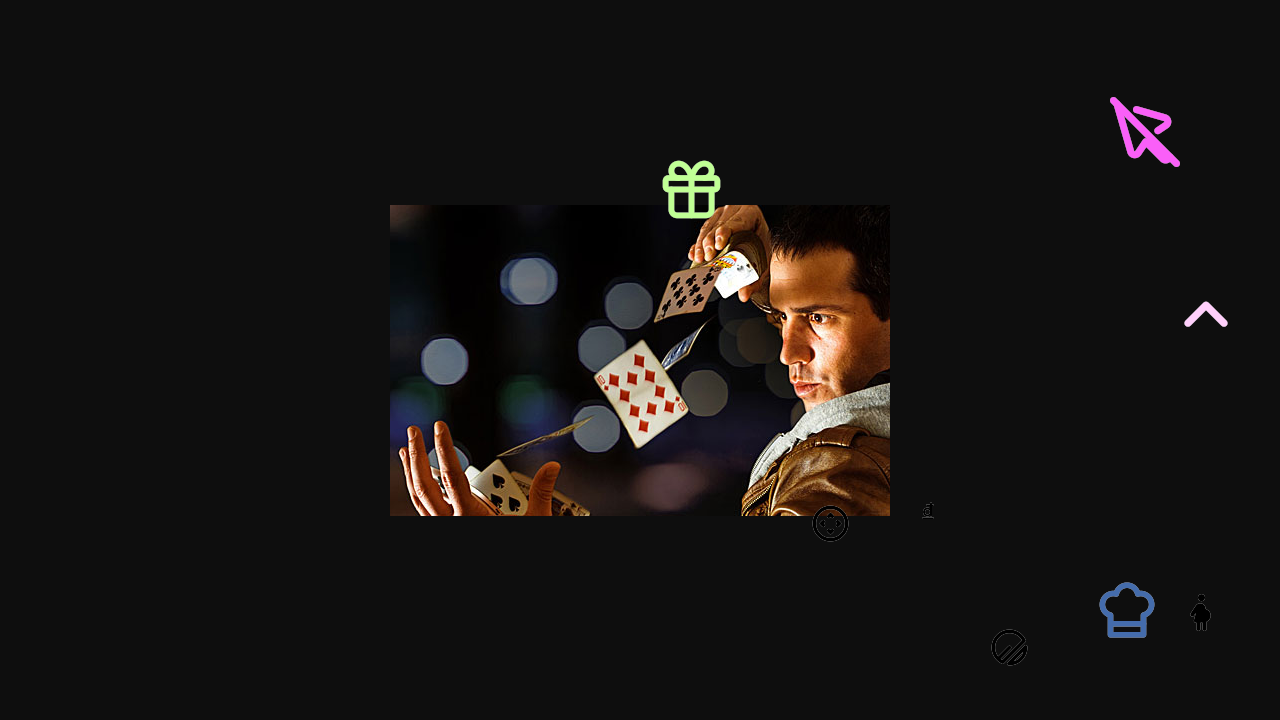 Image resolution: width=1280 pixels, height=720 pixels. What do you see at coordinates (1206, 316) in the screenshot?
I see `collapse an expanded section` at bounding box center [1206, 316].